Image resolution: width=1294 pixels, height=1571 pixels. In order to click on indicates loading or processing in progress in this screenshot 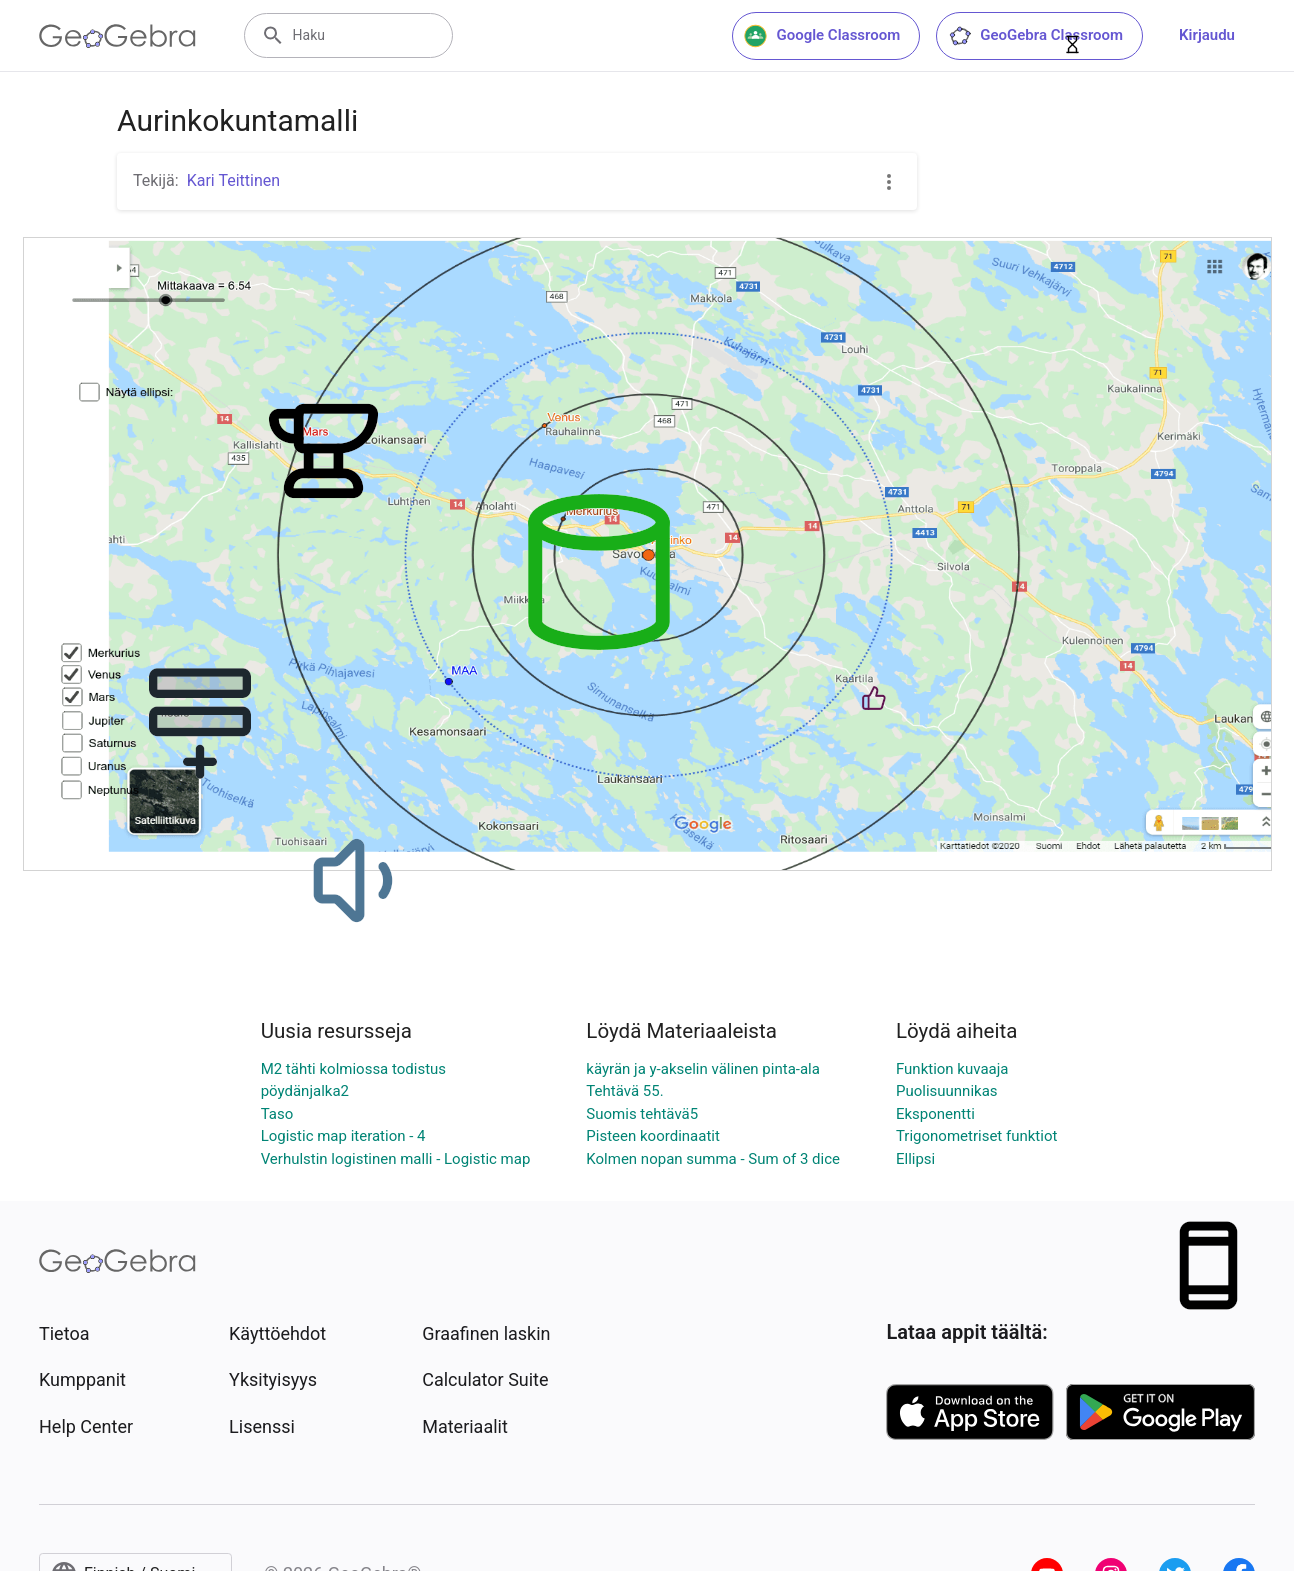, I will do `click(1072, 44)`.